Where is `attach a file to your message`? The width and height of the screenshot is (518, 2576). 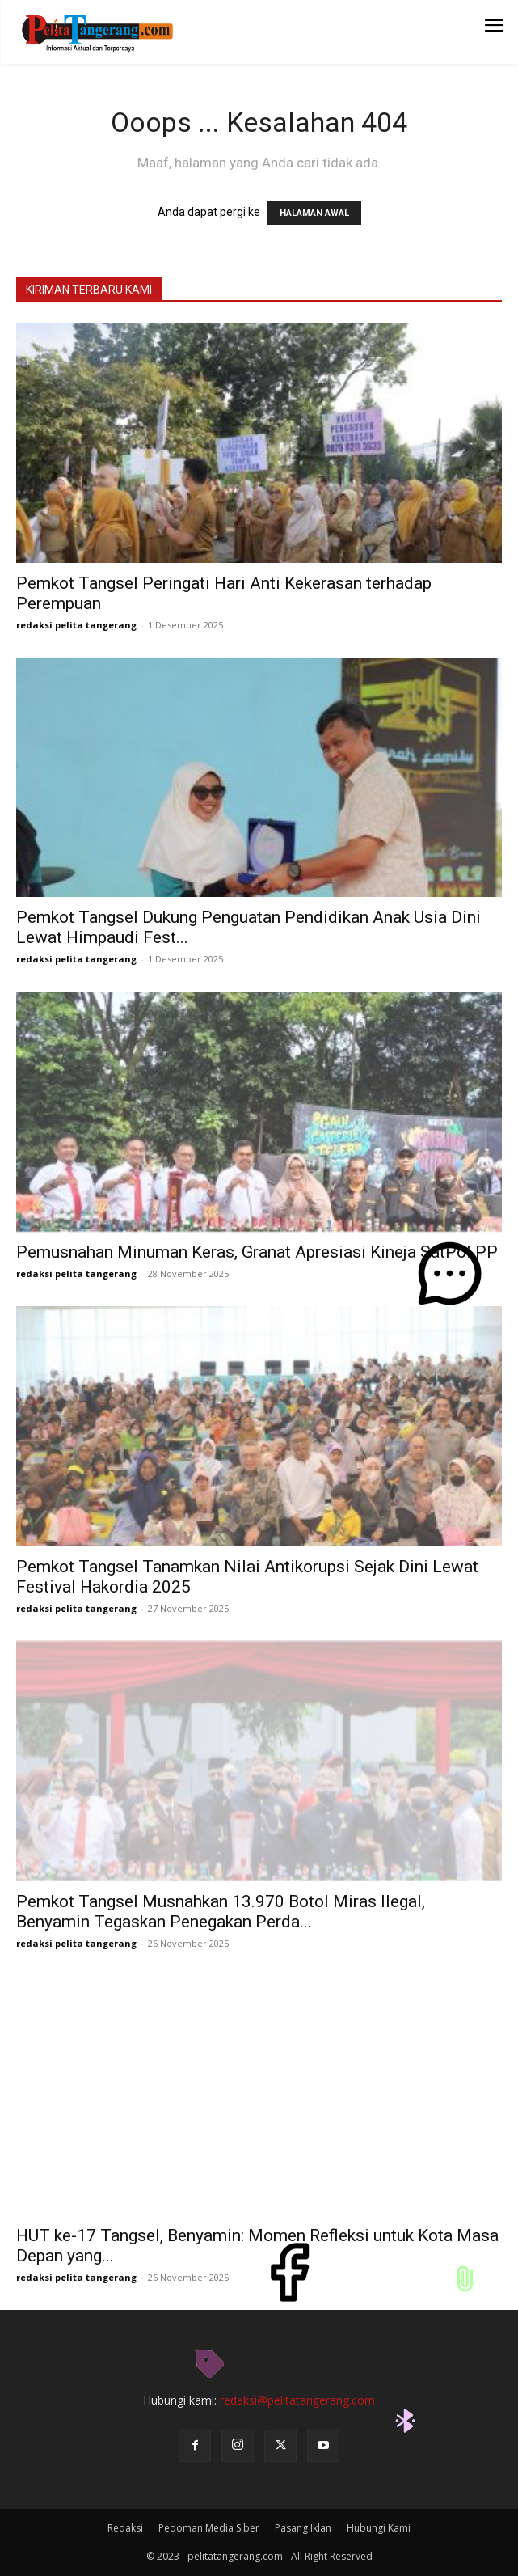
attach a file to your message is located at coordinates (465, 2278).